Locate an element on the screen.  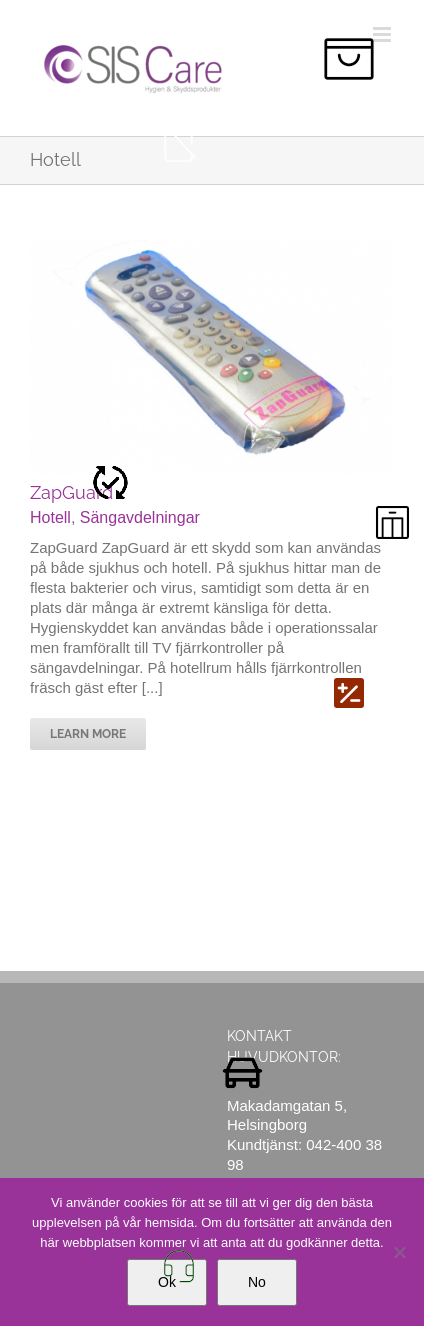
view your shopping bag is located at coordinates (349, 59).